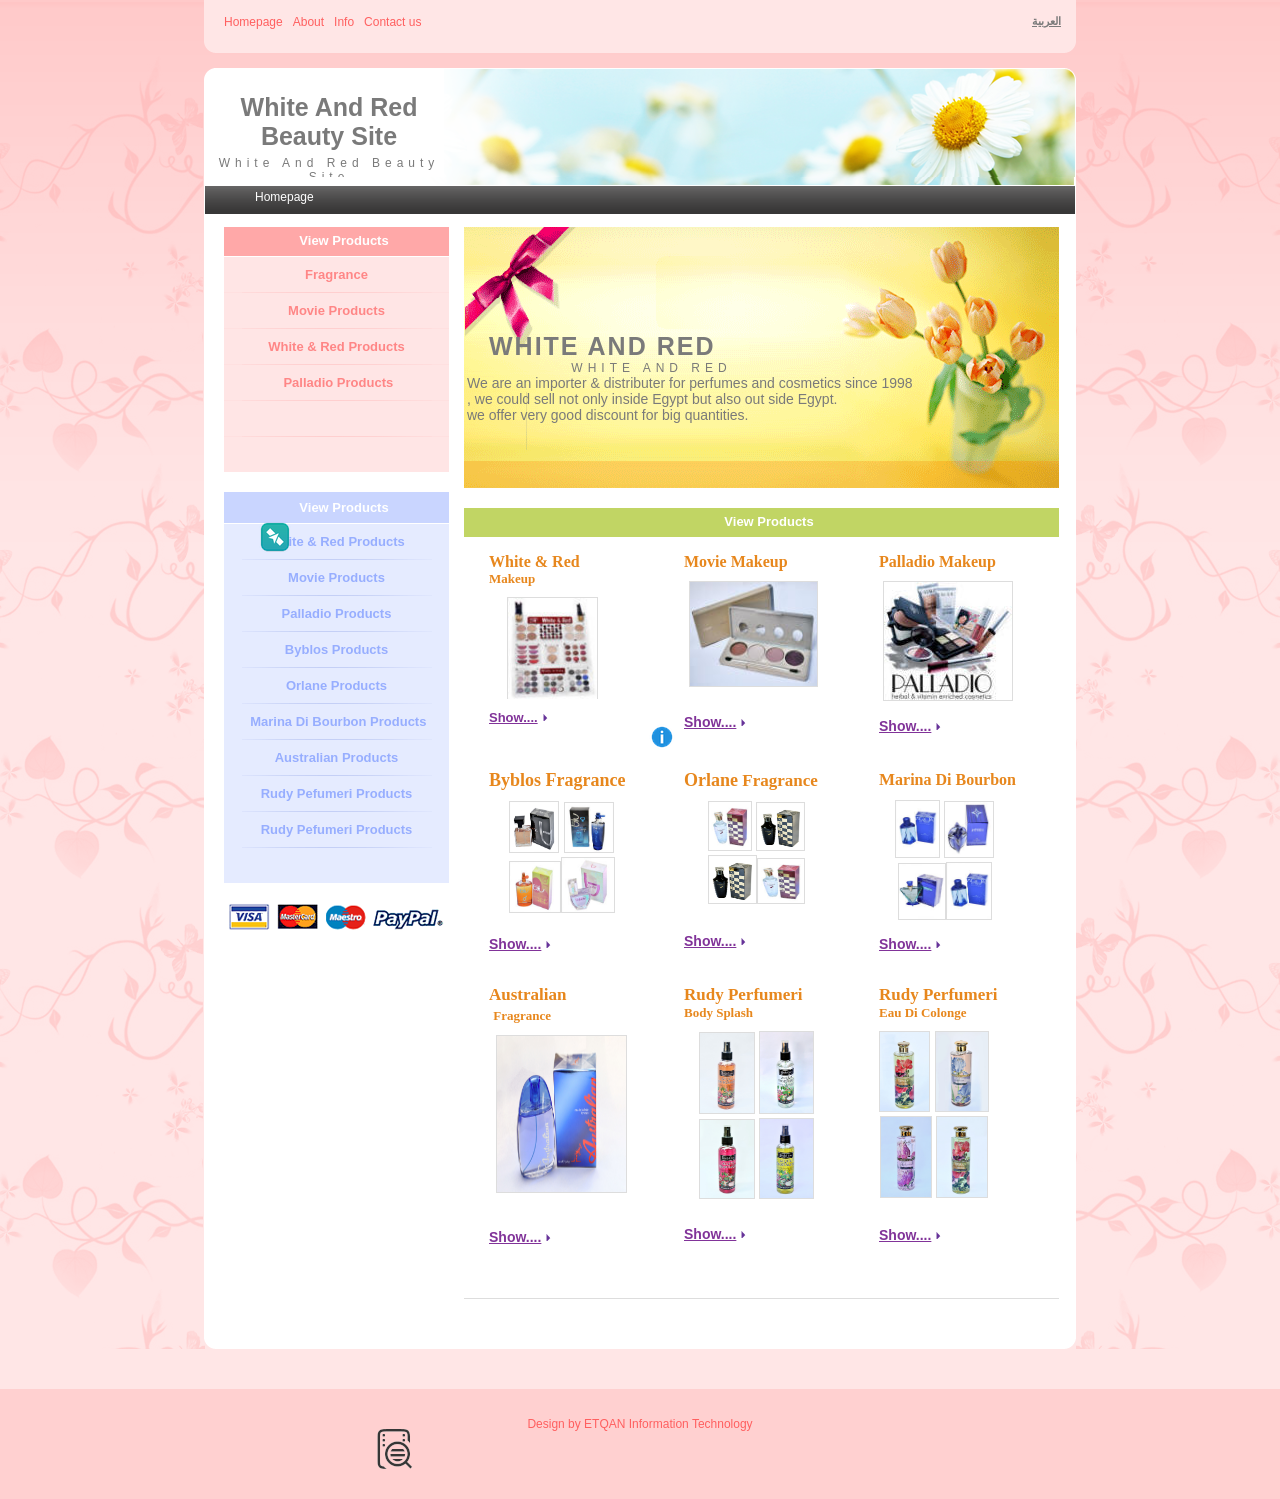 The width and height of the screenshot is (1280, 1499). I want to click on launch gpredict satellite tracking application, so click(275, 537).